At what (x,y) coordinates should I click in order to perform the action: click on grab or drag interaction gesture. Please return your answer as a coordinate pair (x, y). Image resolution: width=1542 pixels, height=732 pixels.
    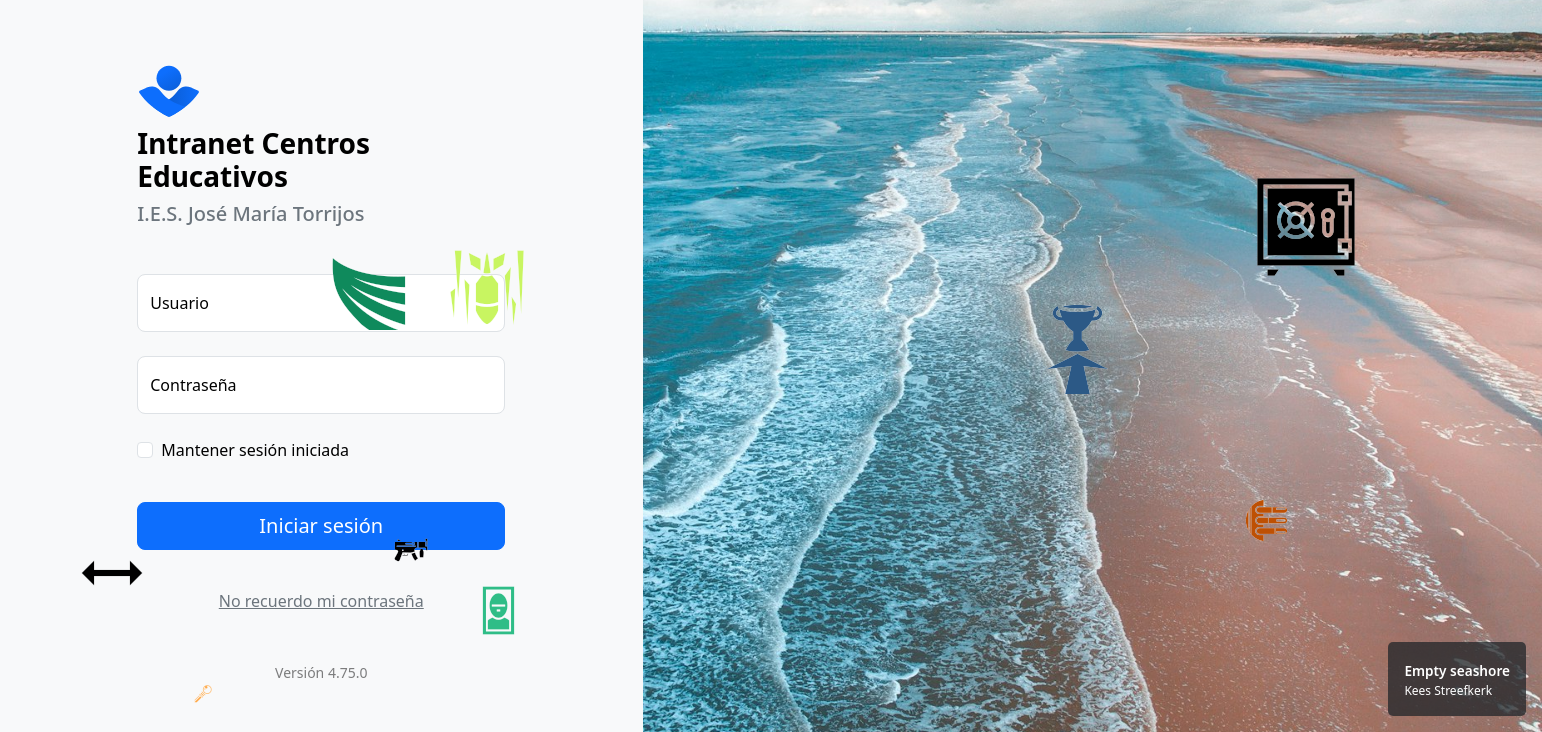
    Looking at the image, I should click on (1266, 520).